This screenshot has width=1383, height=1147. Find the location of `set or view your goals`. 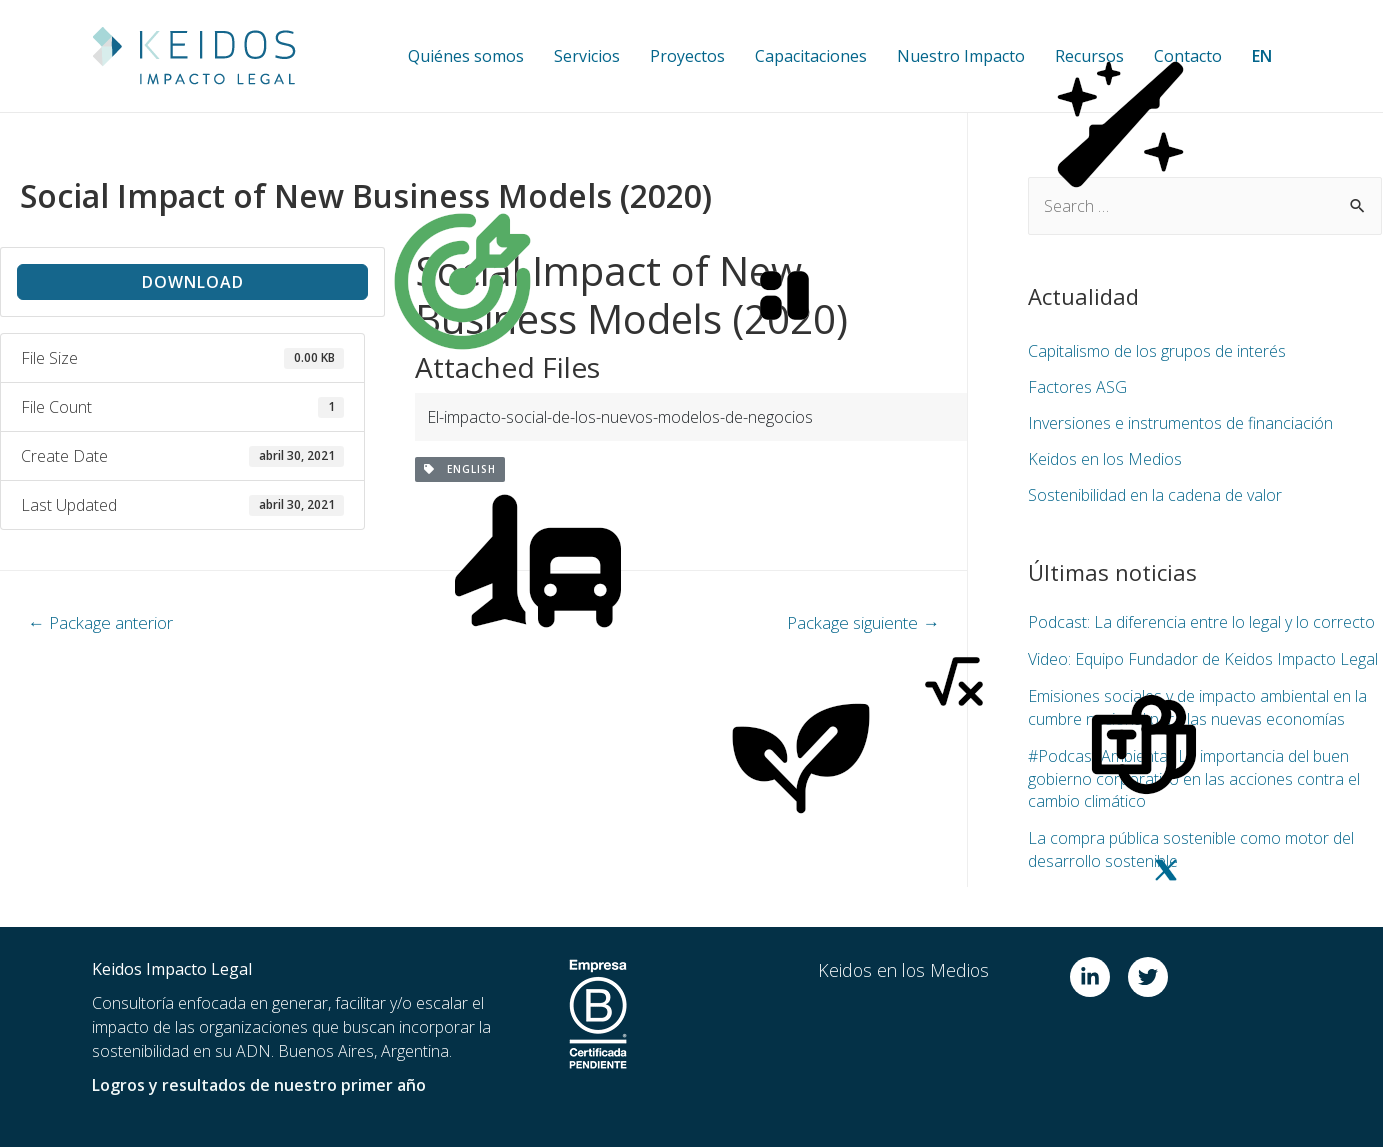

set or view your goals is located at coordinates (462, 281).